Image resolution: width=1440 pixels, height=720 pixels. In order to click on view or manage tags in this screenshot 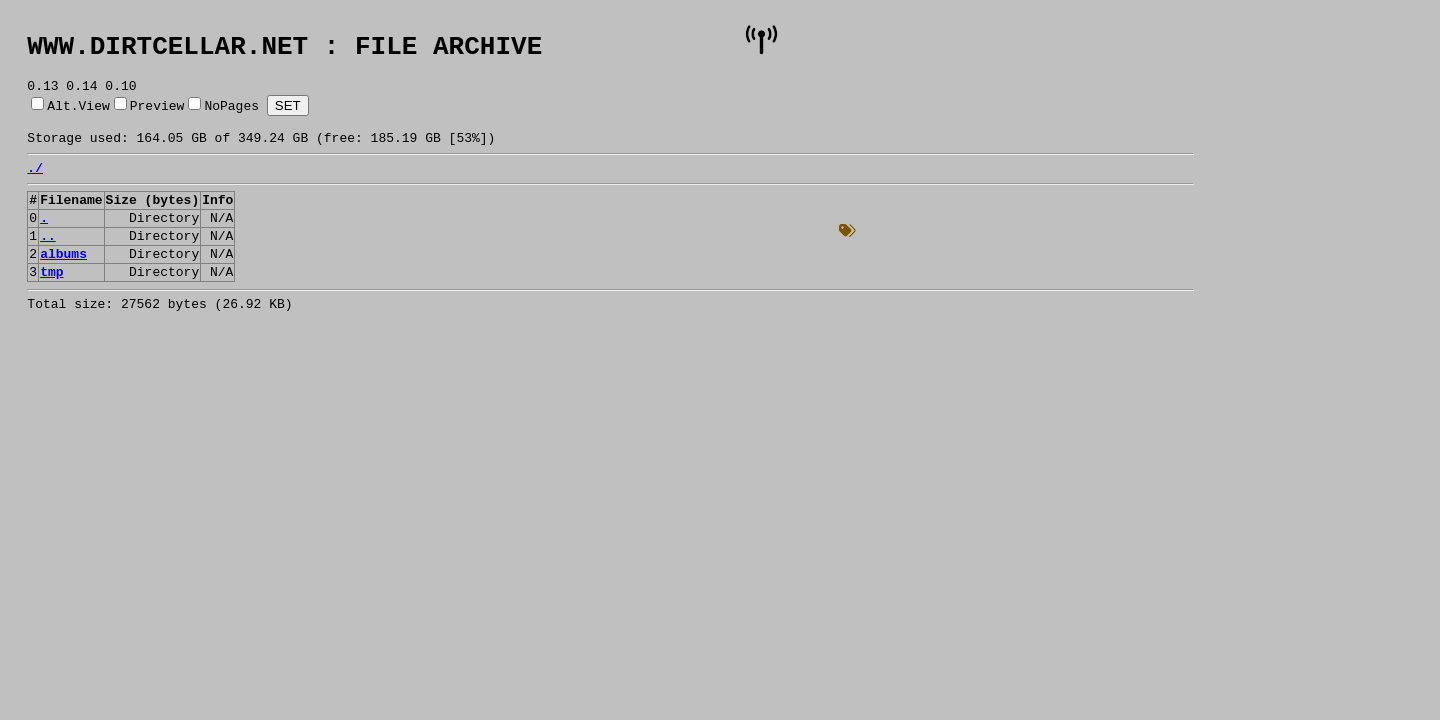, I will do `click(847, 231)`.